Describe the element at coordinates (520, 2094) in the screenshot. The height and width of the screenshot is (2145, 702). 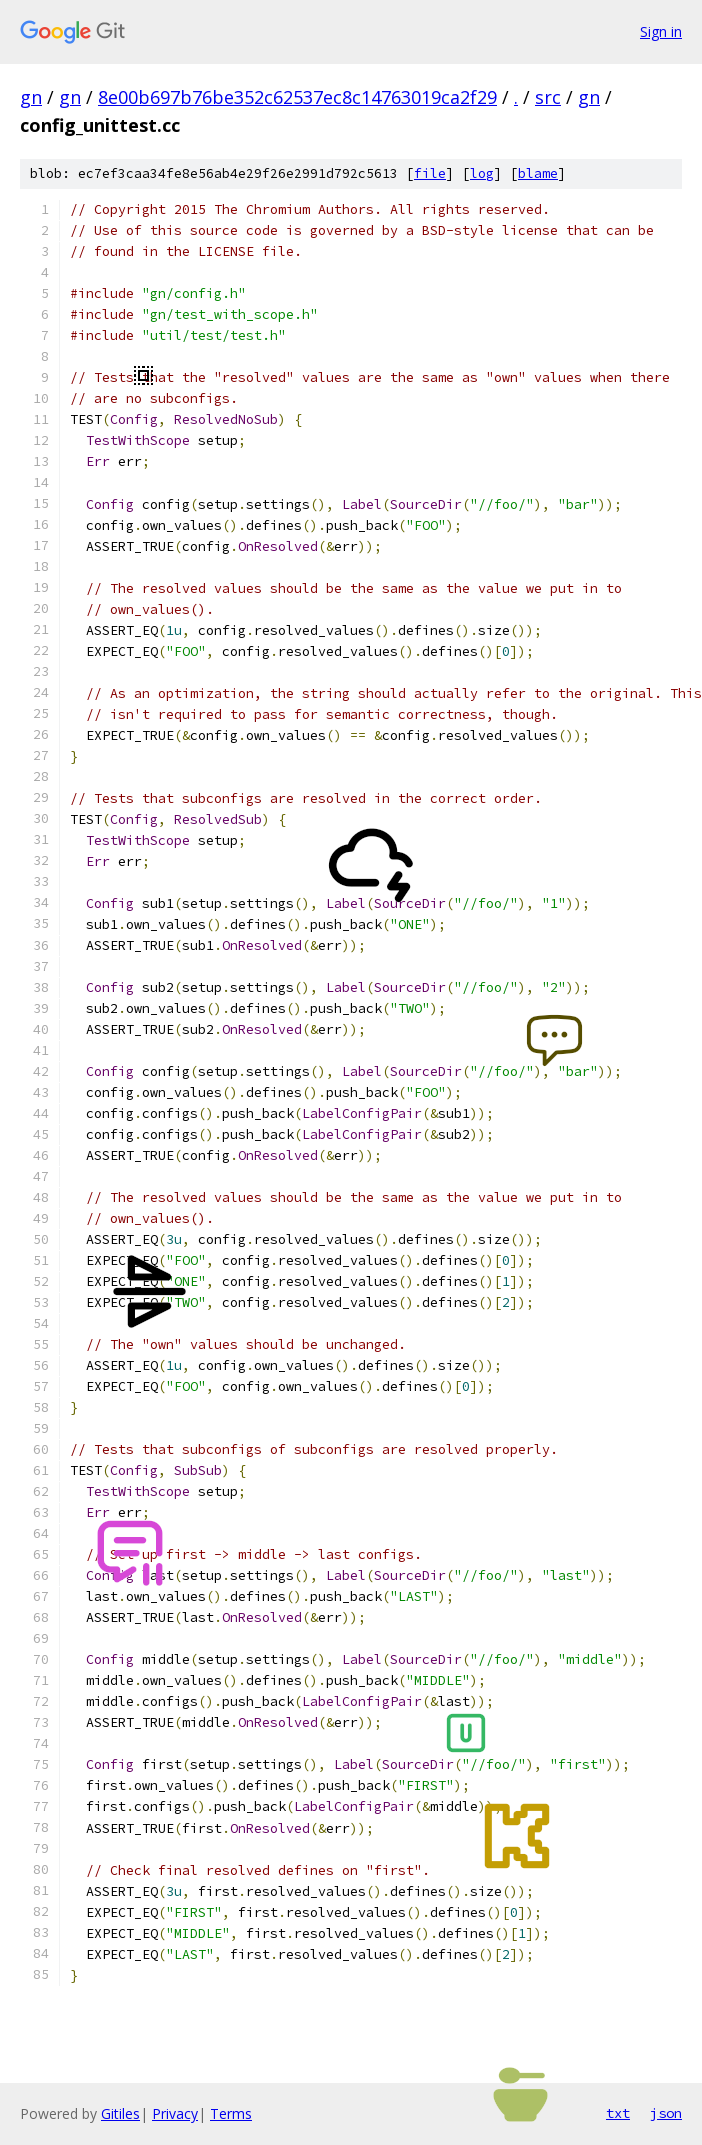
I see `access food or dining options` at that location.